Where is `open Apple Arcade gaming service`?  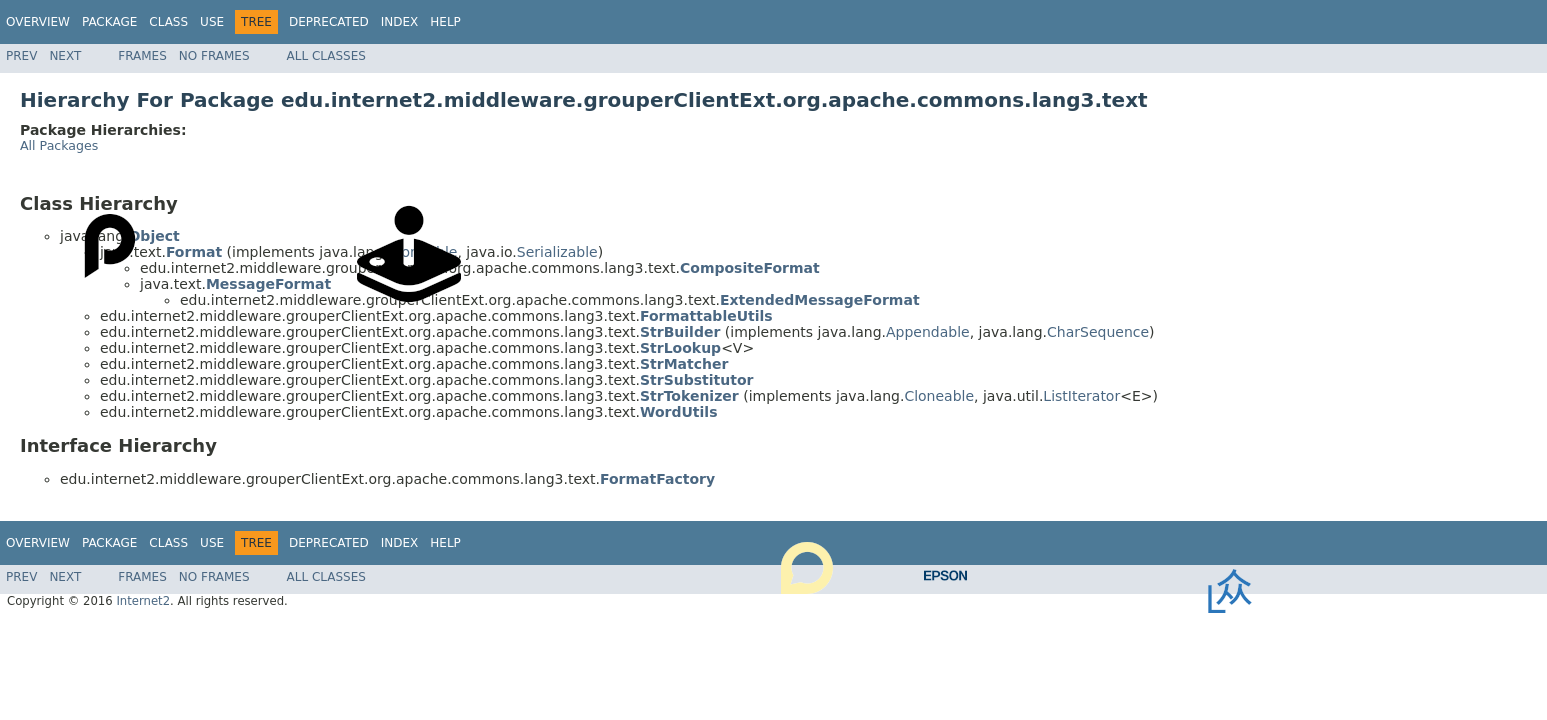 open Apple Arcade gaming service is located at coordinates (409, 254).